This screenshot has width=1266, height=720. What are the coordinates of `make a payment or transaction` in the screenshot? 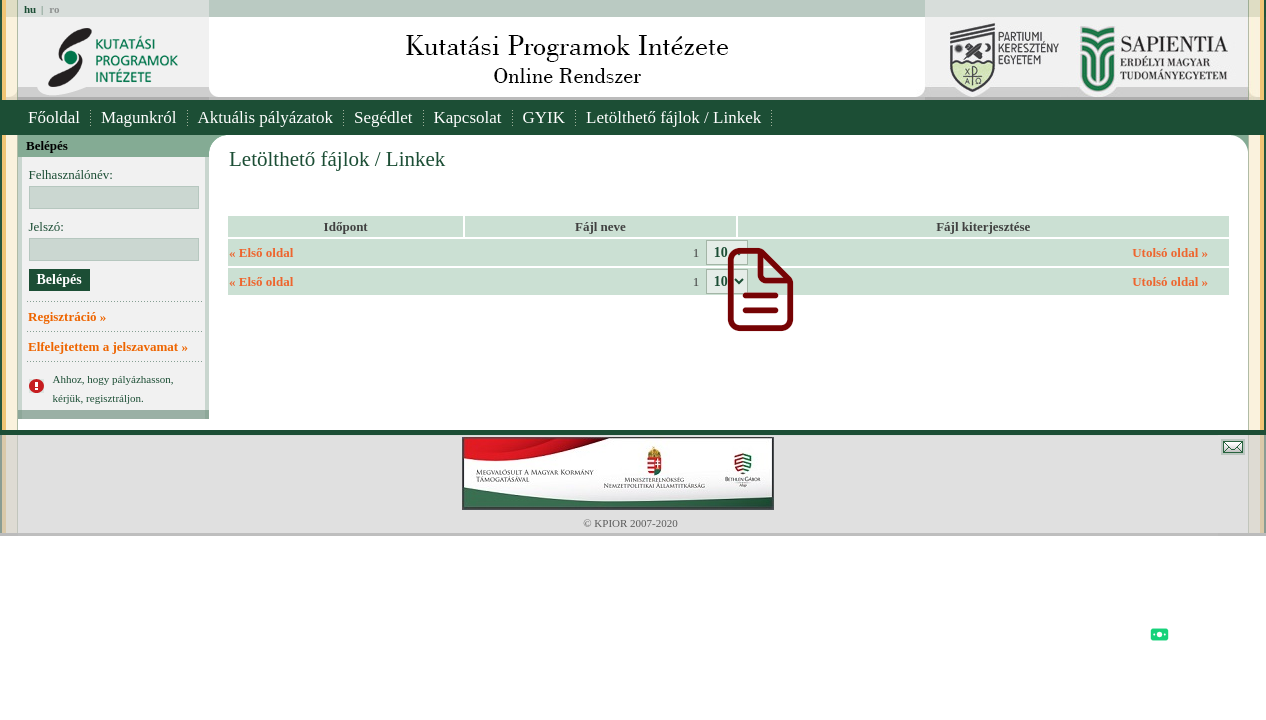 It's located at (1159, 634).